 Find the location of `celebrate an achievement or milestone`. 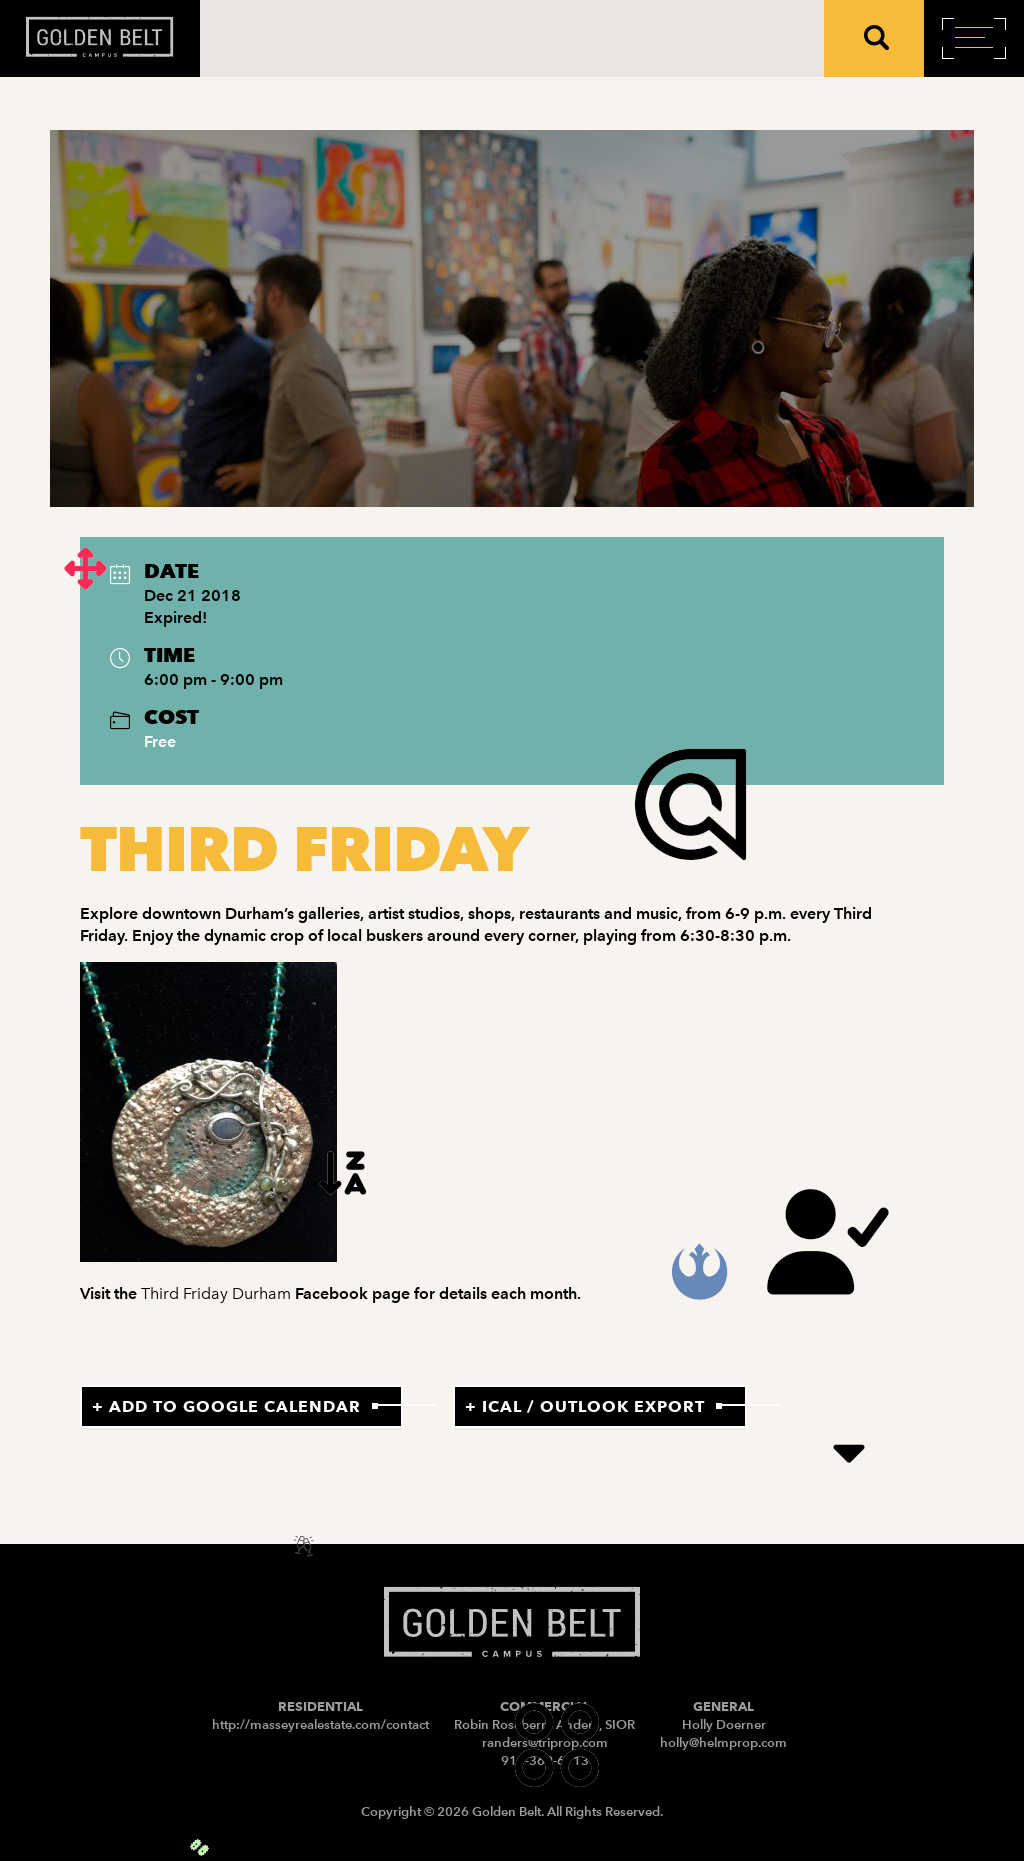

celebrate an achievement or milestone is located at coordinates (304, 1546).